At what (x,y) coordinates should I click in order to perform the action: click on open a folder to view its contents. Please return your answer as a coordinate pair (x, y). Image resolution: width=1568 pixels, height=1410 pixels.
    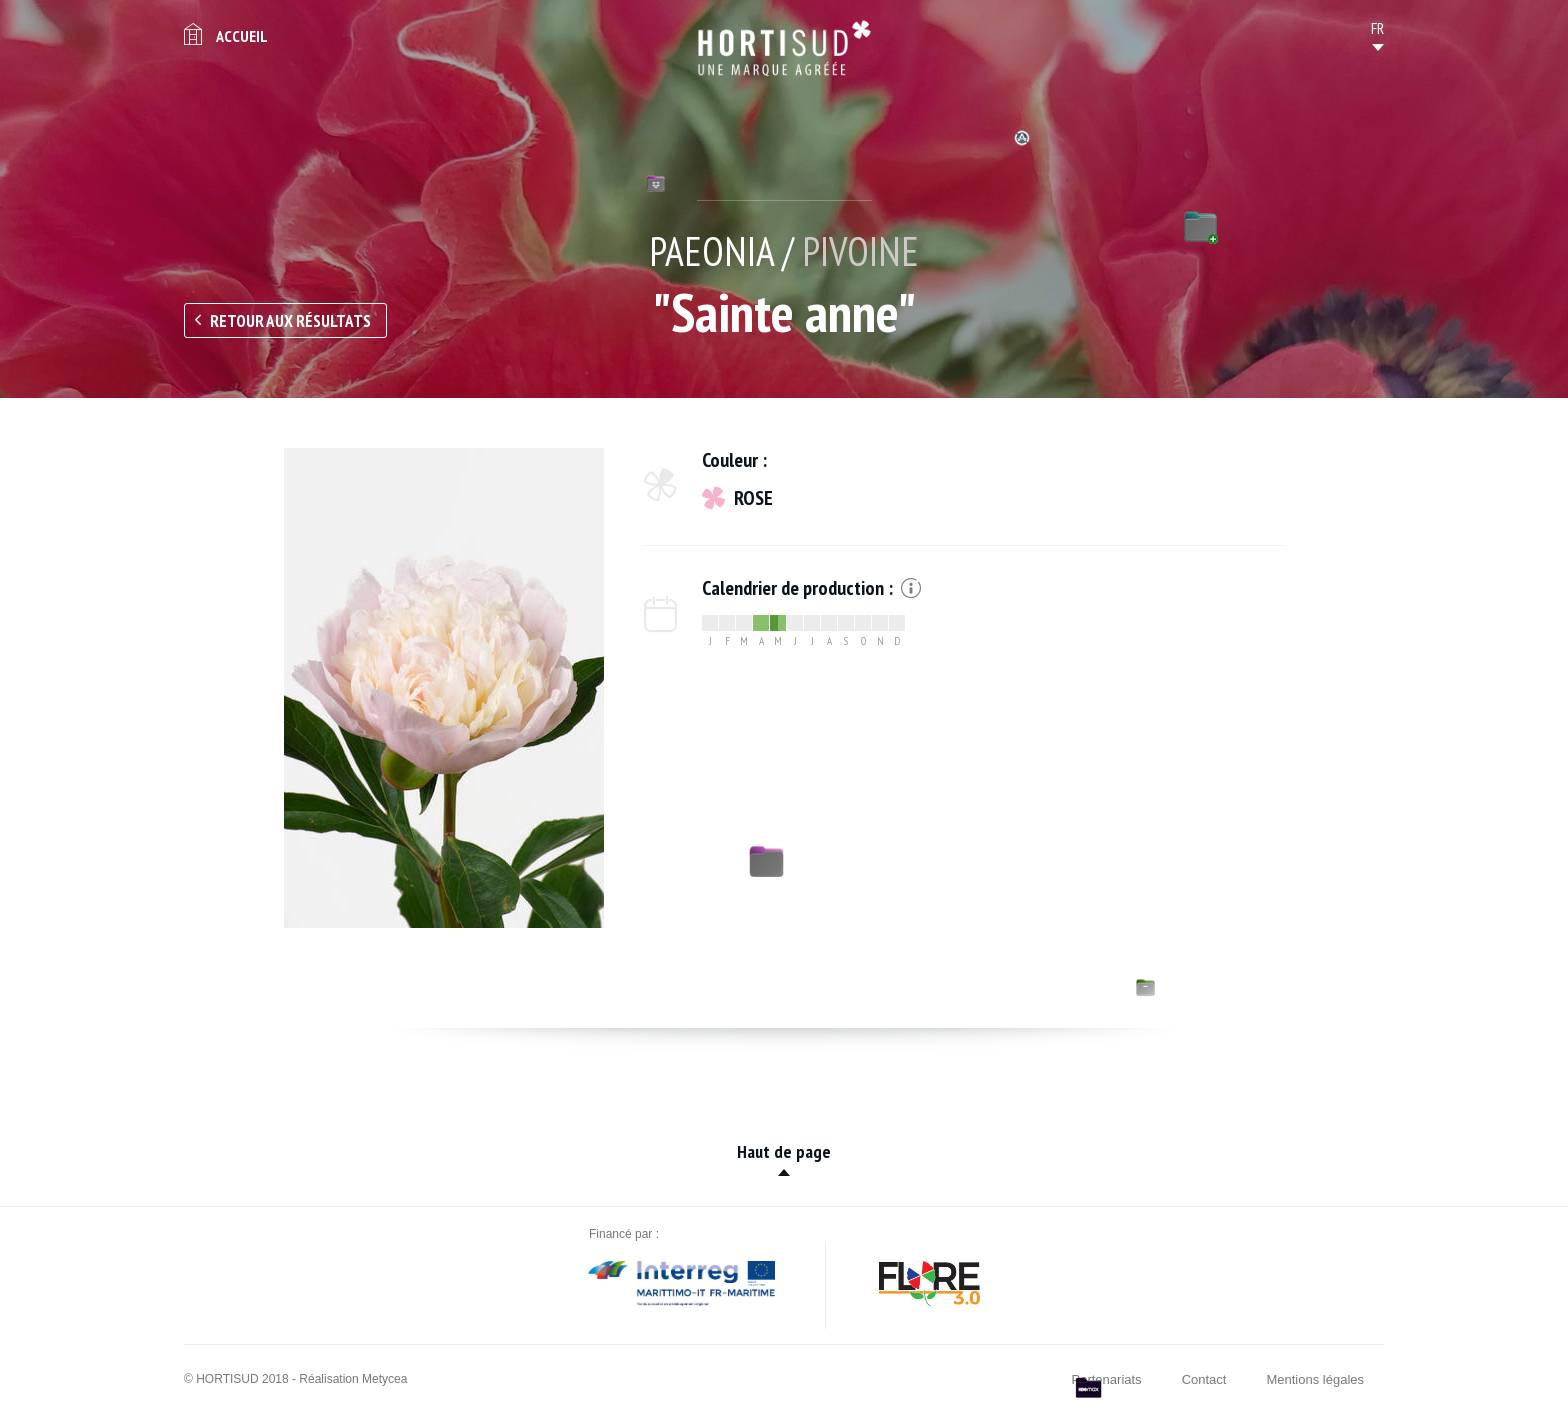
    Looking at the image, I should click on (766, 861).